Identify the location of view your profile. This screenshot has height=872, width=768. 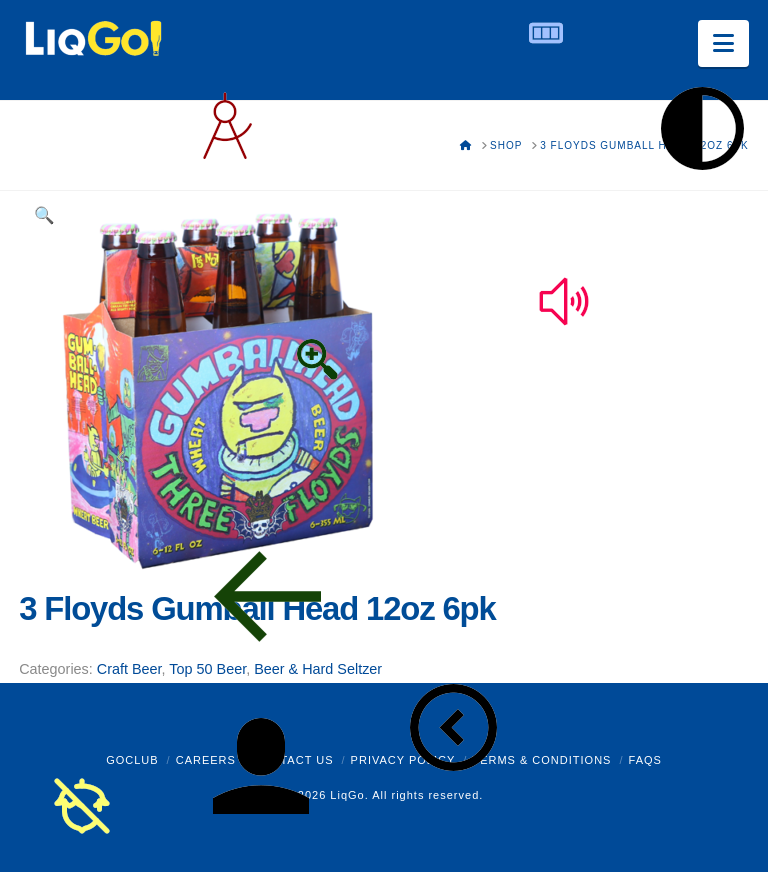
(261, 766).